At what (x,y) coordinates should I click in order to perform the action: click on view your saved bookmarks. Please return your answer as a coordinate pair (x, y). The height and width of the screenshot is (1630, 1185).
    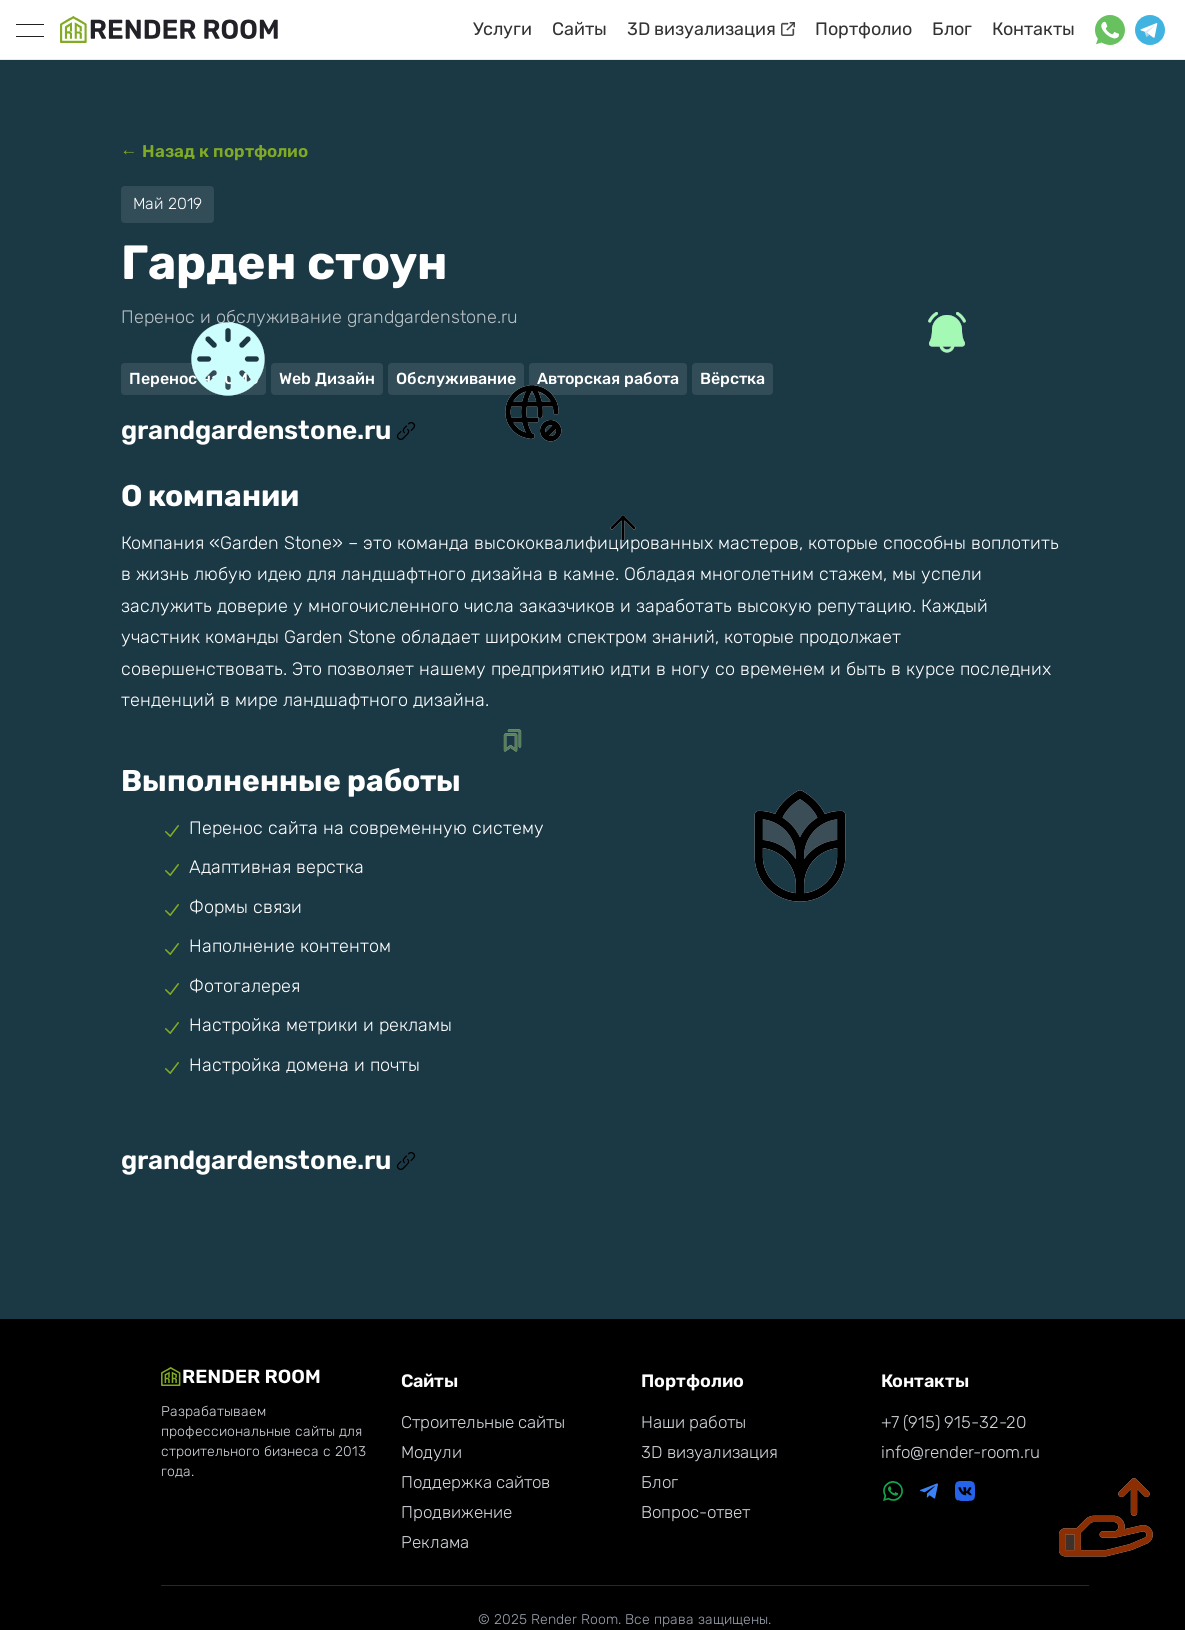
    Looking at the image, I should click on (512, 740).